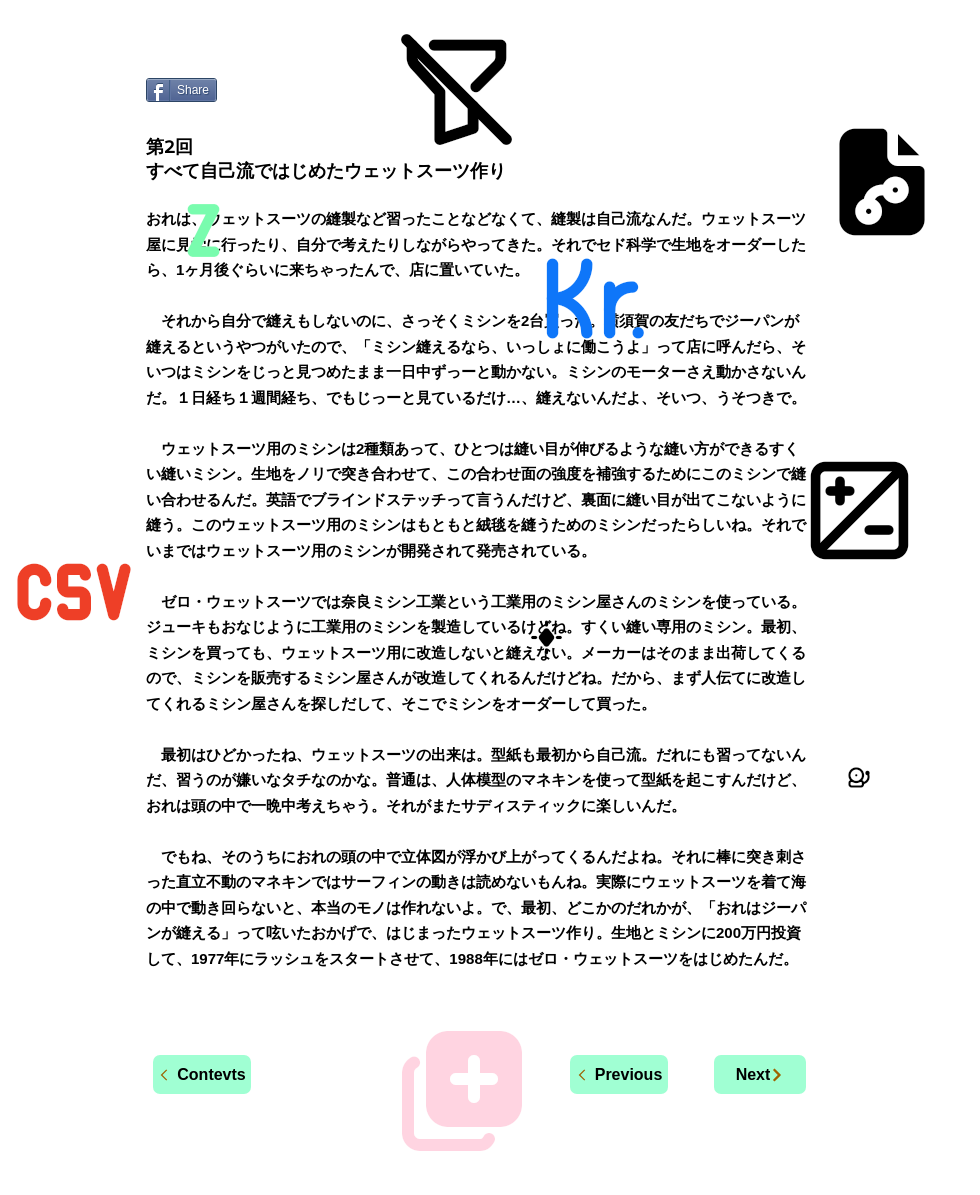 This screenshot has height=1195, width=980. Describe the element at coordinates (462, 1091) in the screenshot. I see `add a new item to your library` at that location.